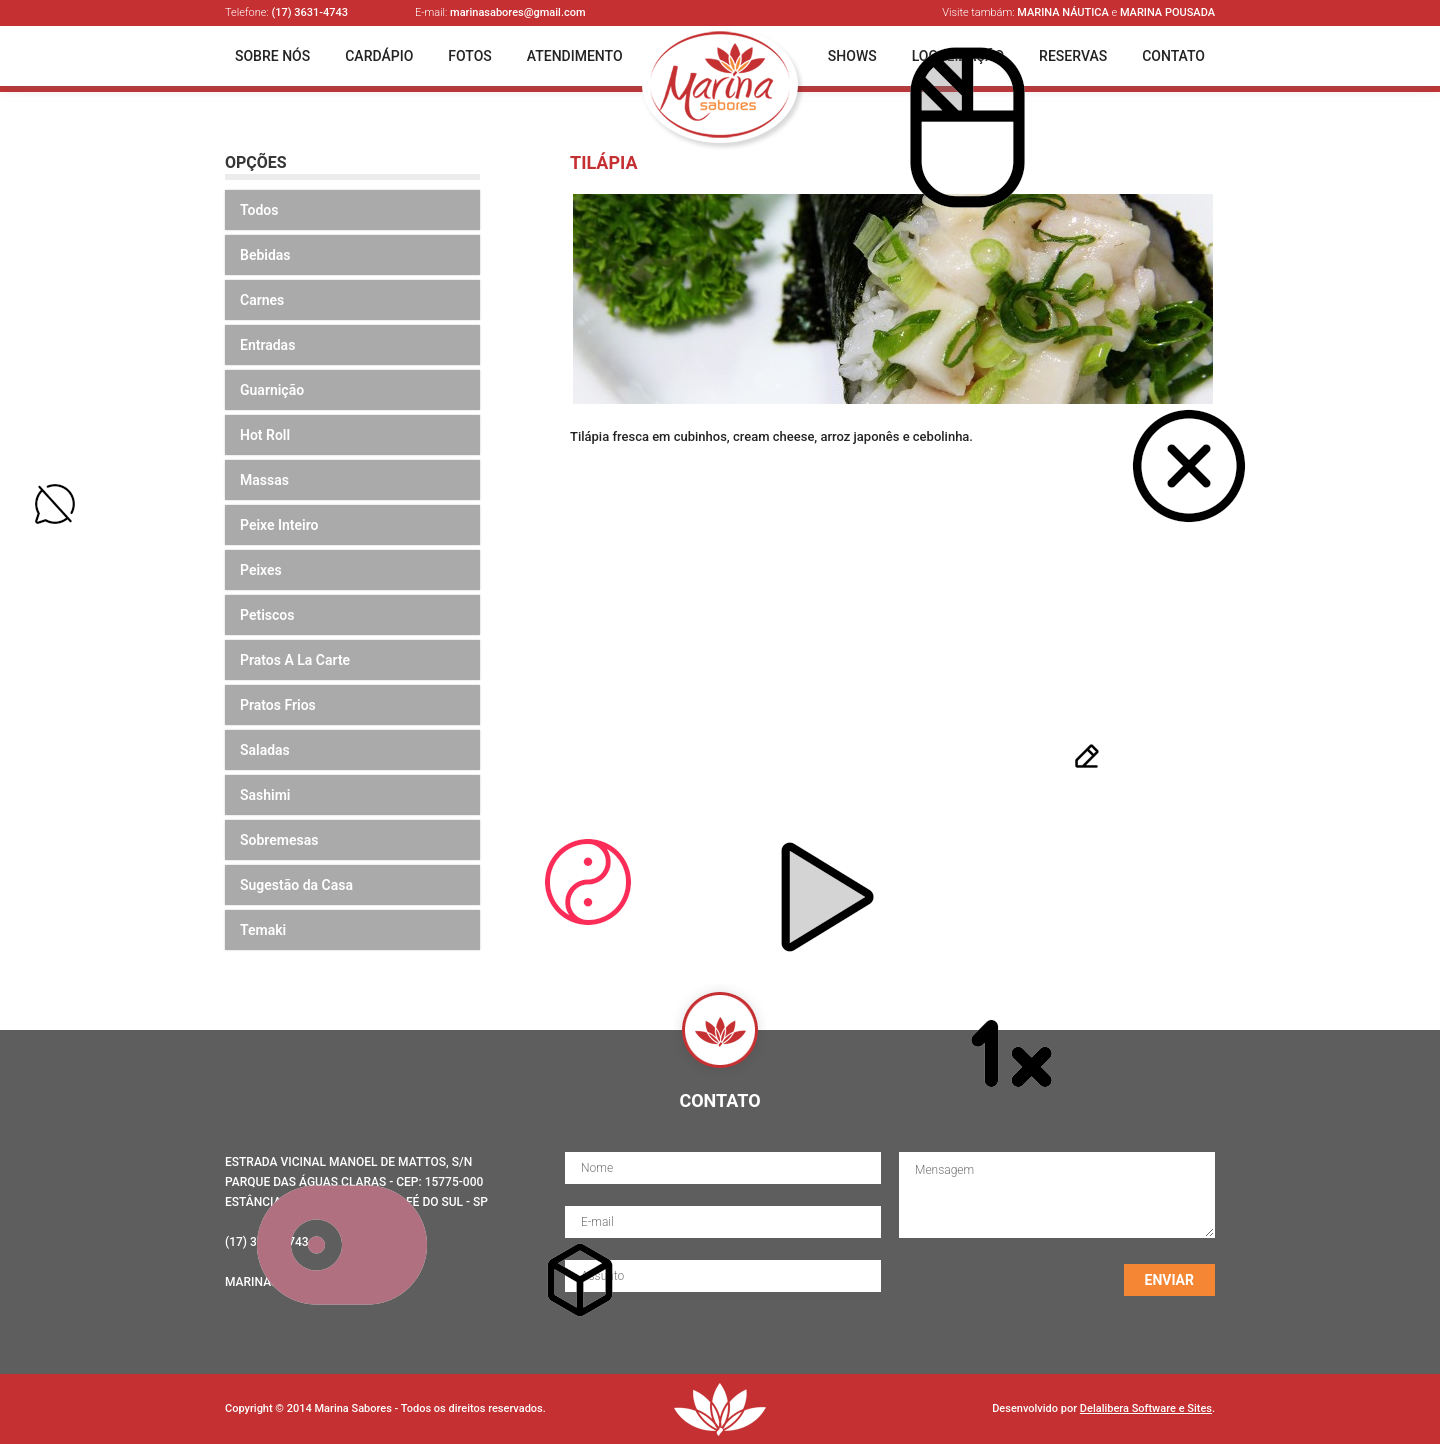 This screenshot has width=1440, height=1444. What do you see at coordinates (1011, 1053) in the screenshot?
I see `set playback speed to 1x (normal speed)` at bounding box center [1011, 1053].